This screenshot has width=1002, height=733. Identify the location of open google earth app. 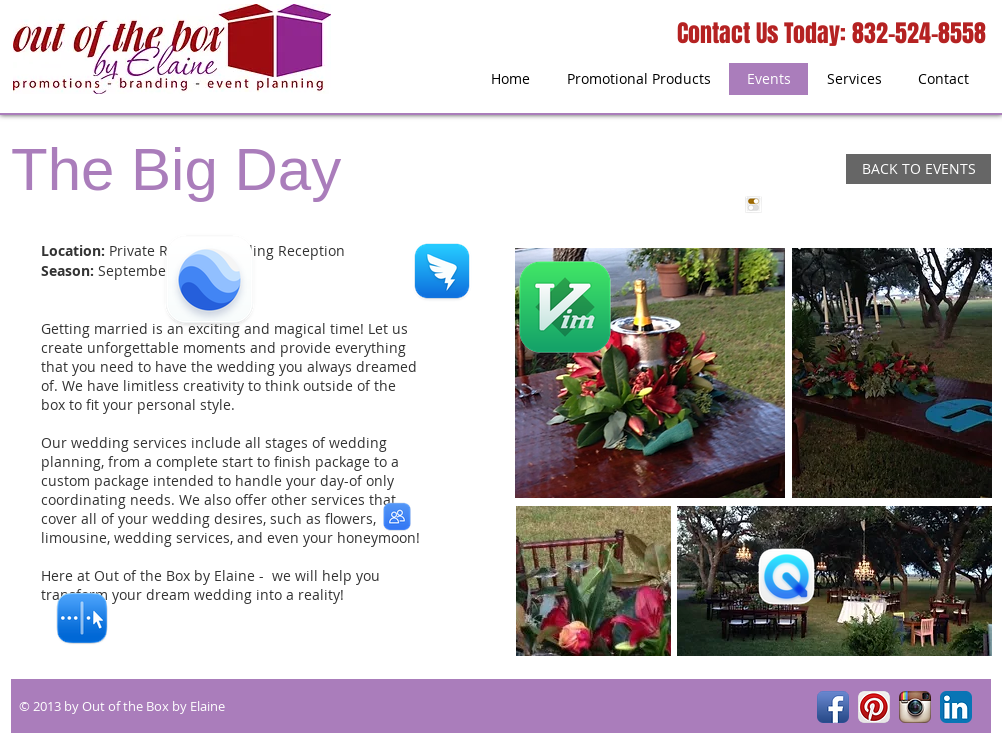
(209, 279).